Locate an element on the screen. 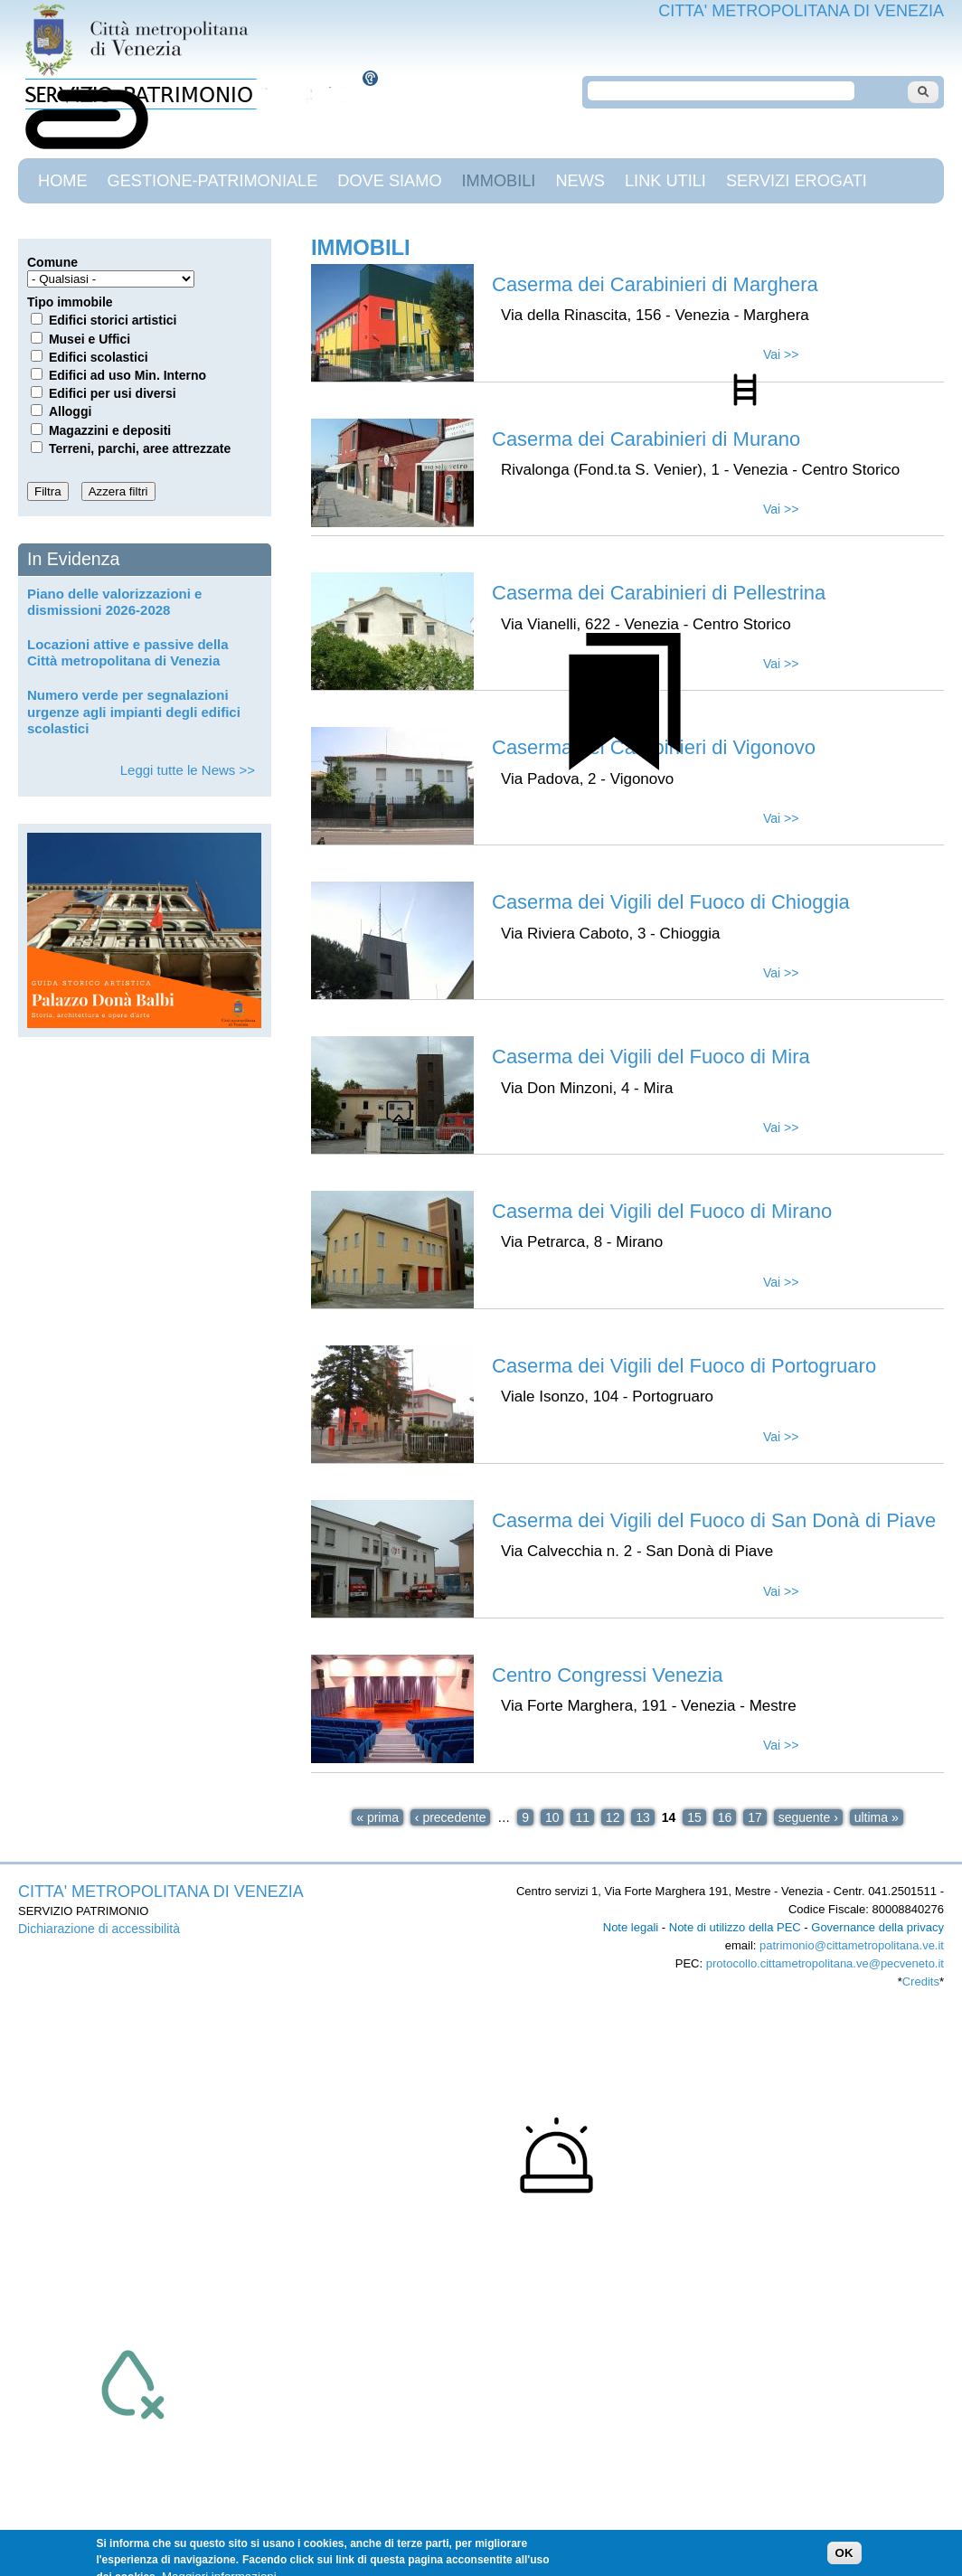  attach a file to your message is located at coordinates (87, 119).